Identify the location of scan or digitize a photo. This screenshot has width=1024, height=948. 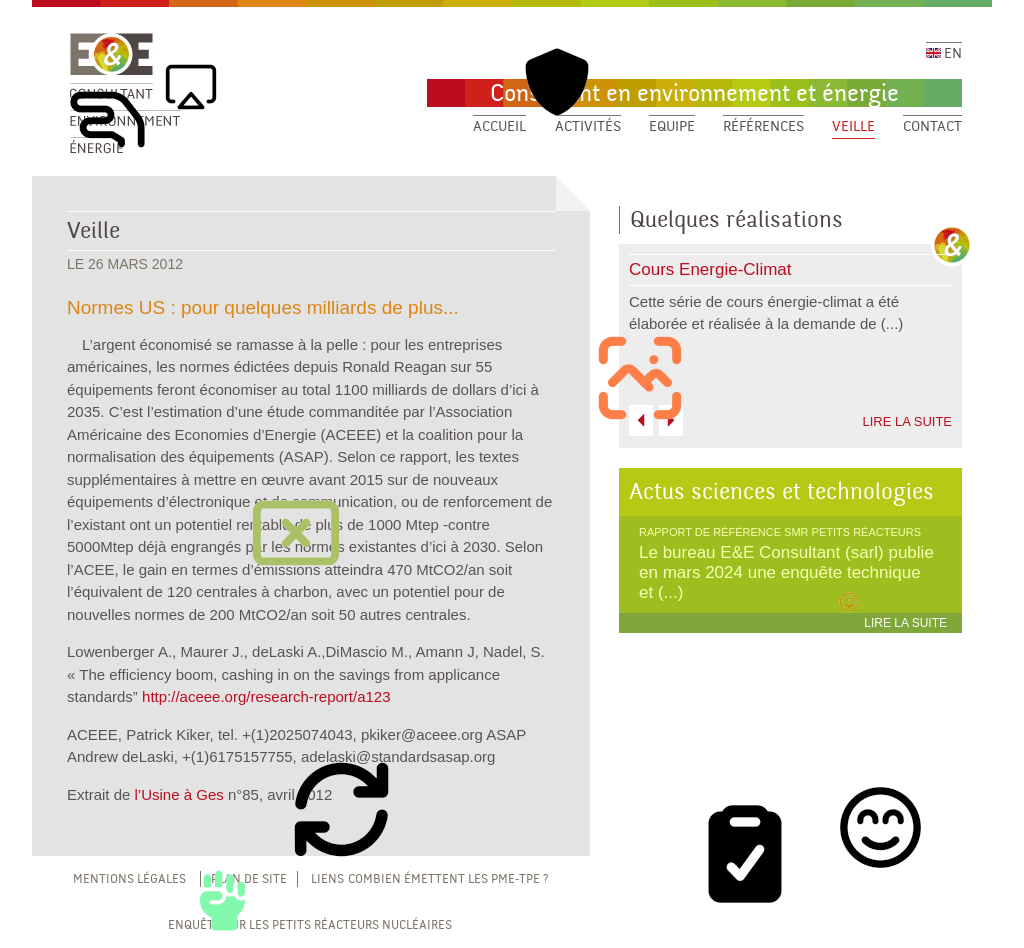
(640, 378).